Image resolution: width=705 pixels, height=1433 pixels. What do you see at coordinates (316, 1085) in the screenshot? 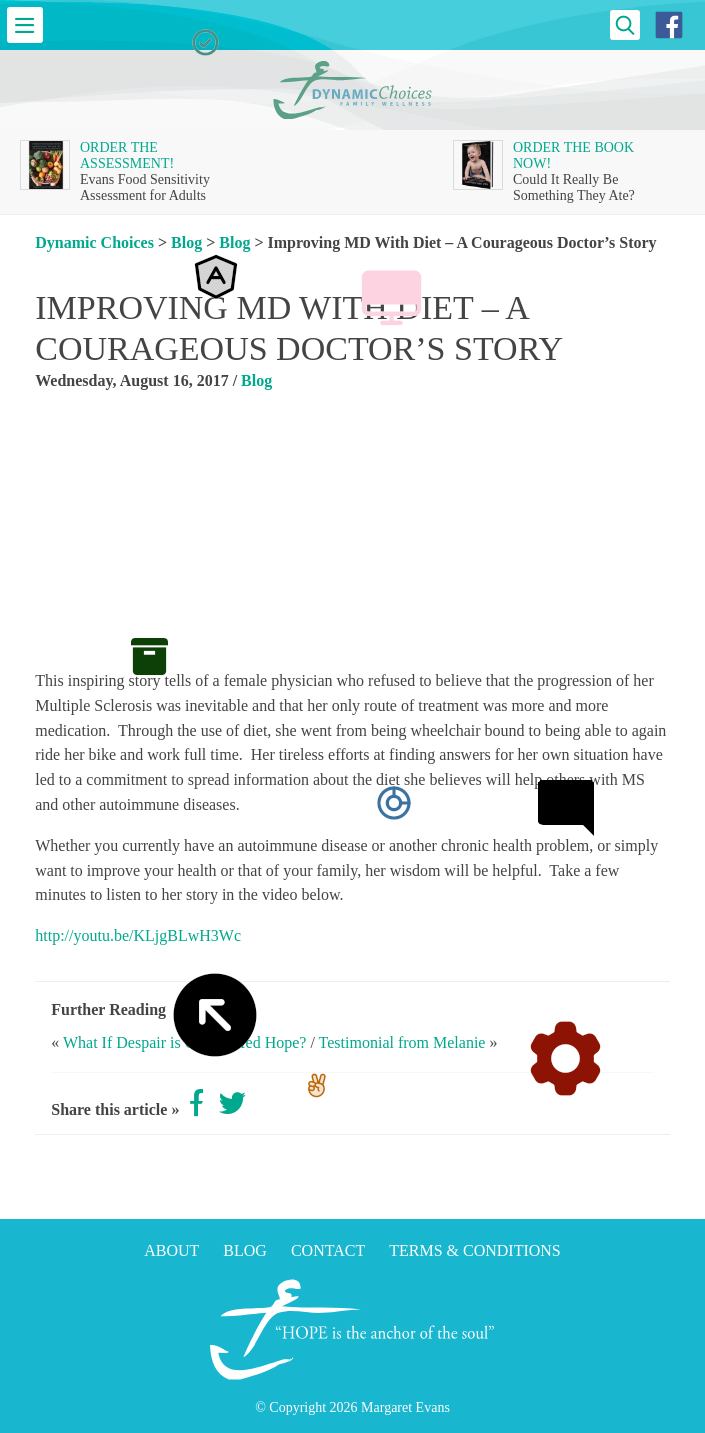
I see `peace sign gesture or emoji reaction` at bounding box center [316, 1085].